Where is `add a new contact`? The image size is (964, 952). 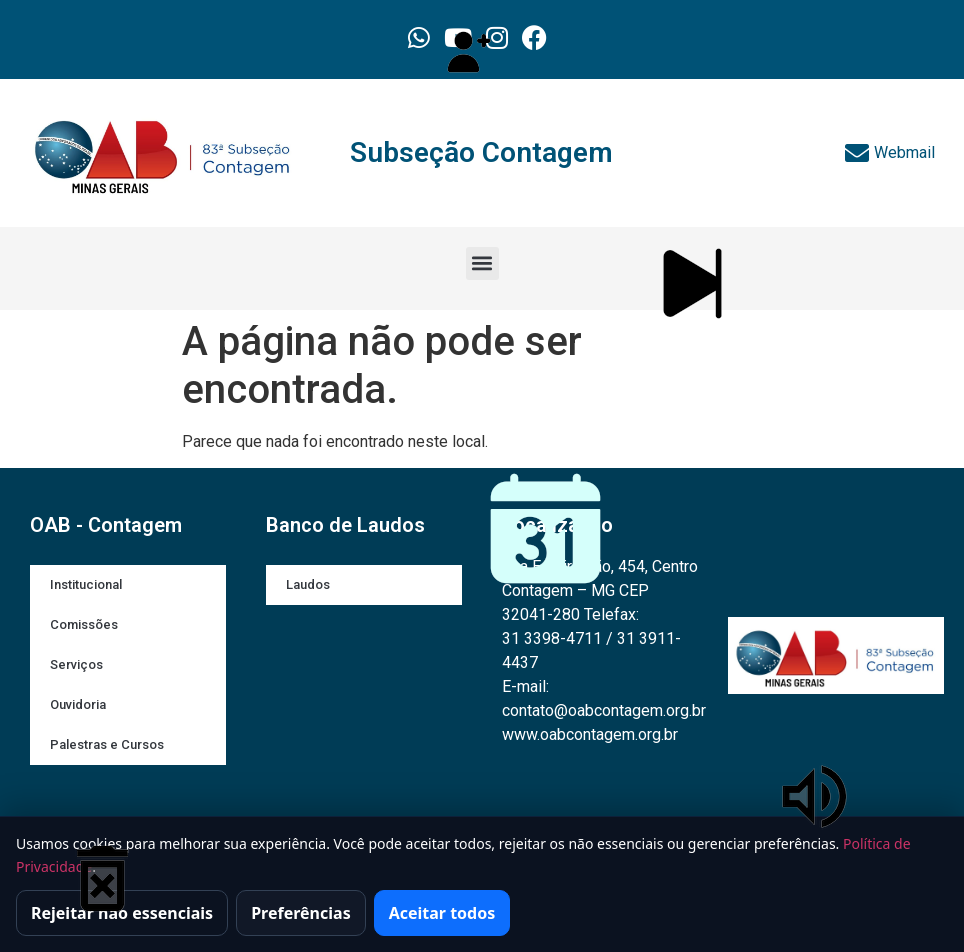
add a new contact is located at coordinates (468, 52).